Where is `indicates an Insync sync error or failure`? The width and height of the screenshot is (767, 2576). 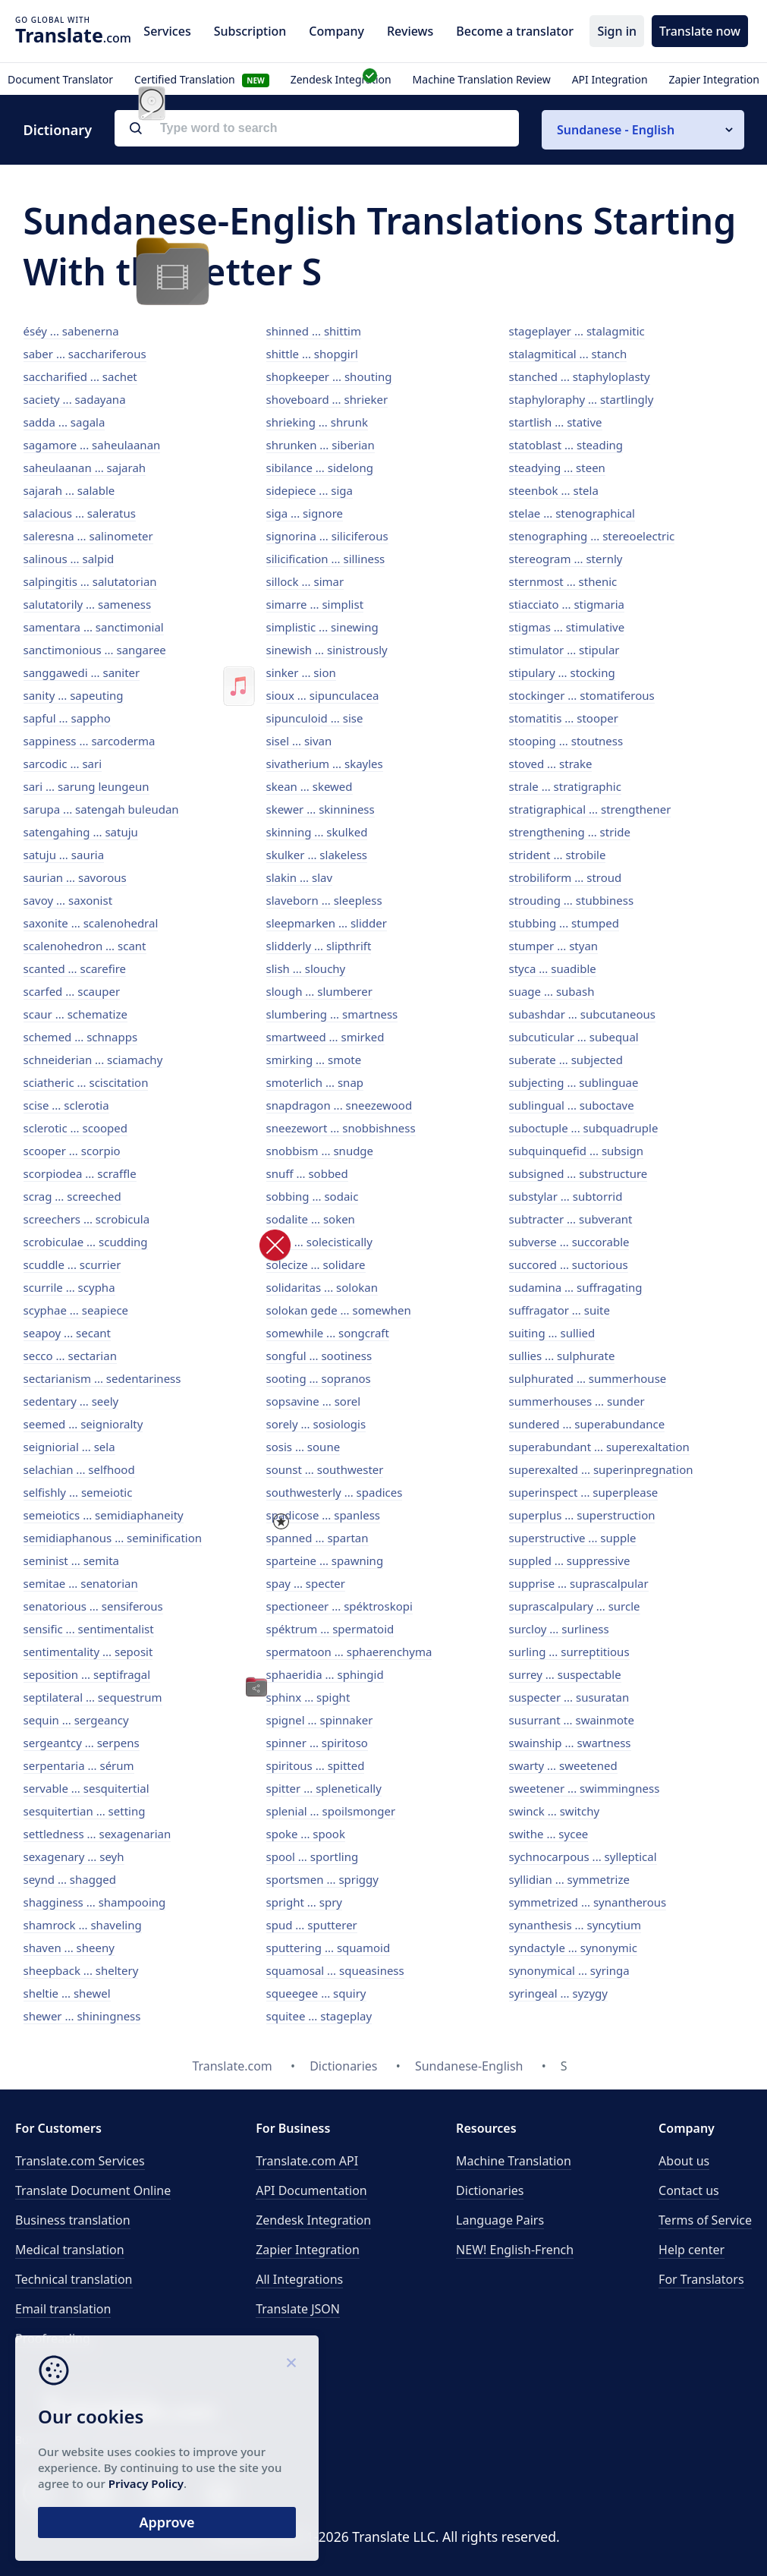 indicates an Insync sync error or failure is located at coordinates (275, 1245).